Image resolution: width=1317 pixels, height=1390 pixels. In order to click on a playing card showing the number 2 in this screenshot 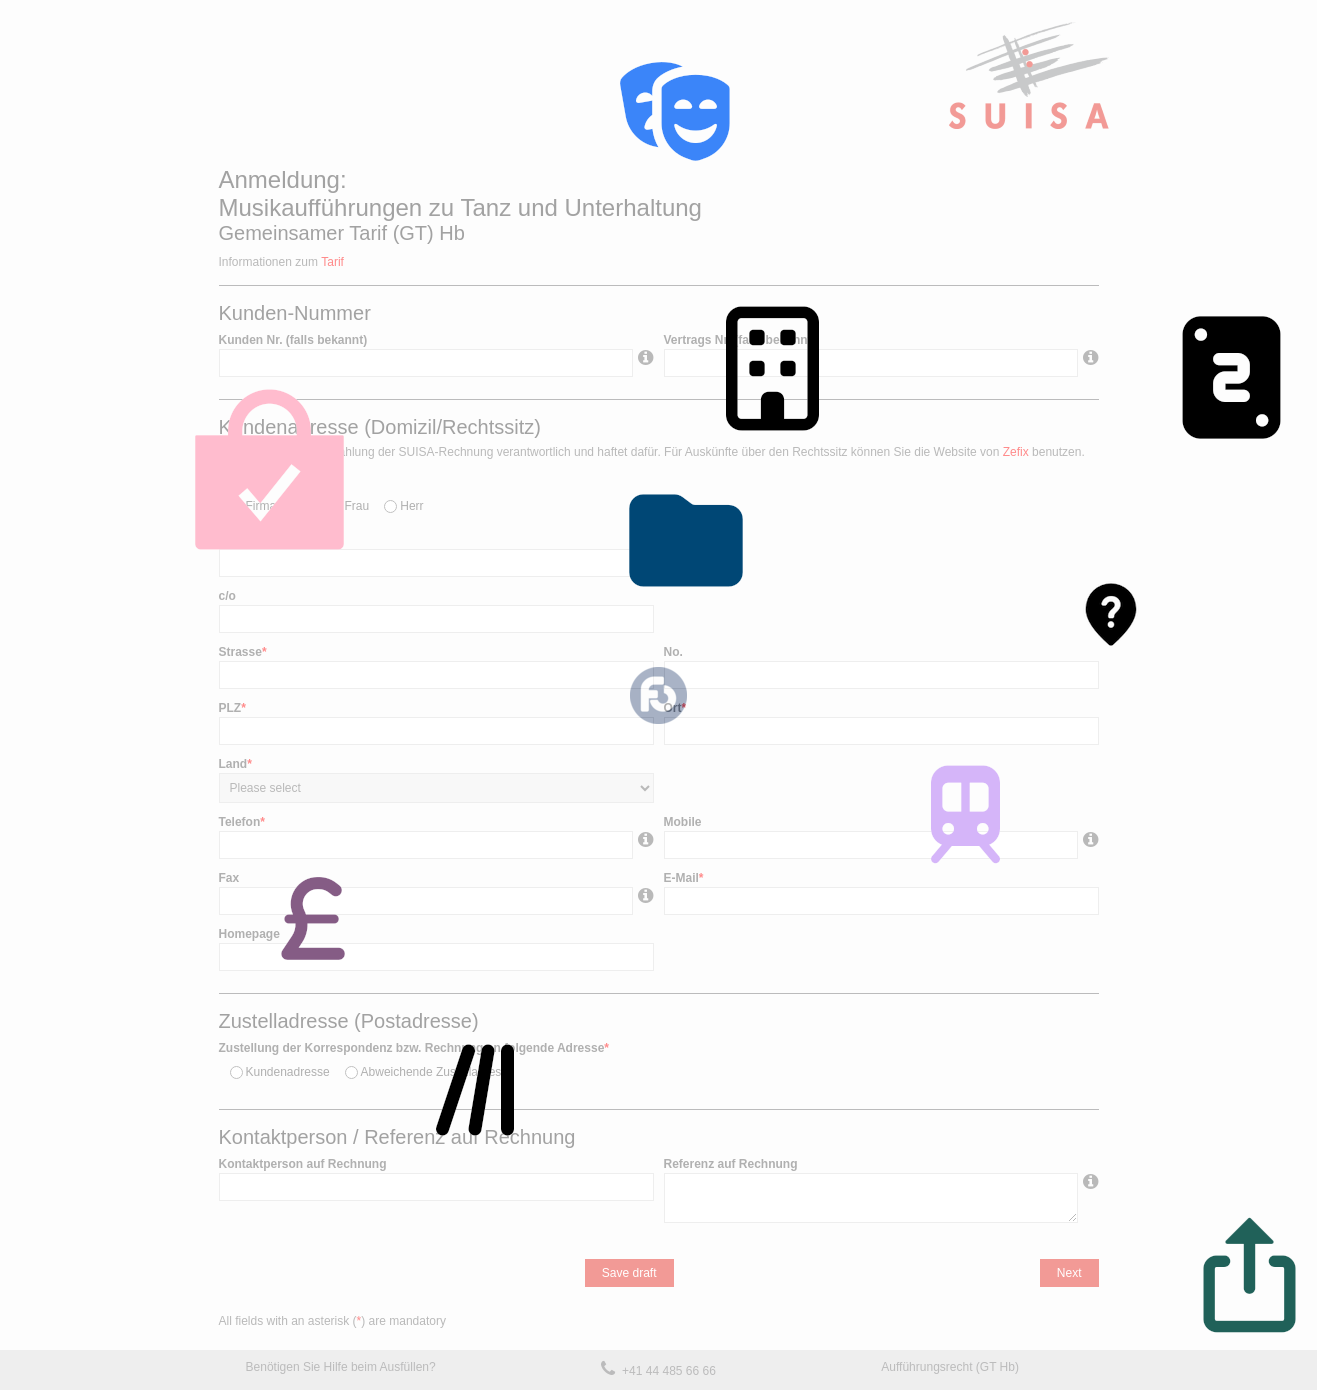, I will do `click(1231, 377)`.